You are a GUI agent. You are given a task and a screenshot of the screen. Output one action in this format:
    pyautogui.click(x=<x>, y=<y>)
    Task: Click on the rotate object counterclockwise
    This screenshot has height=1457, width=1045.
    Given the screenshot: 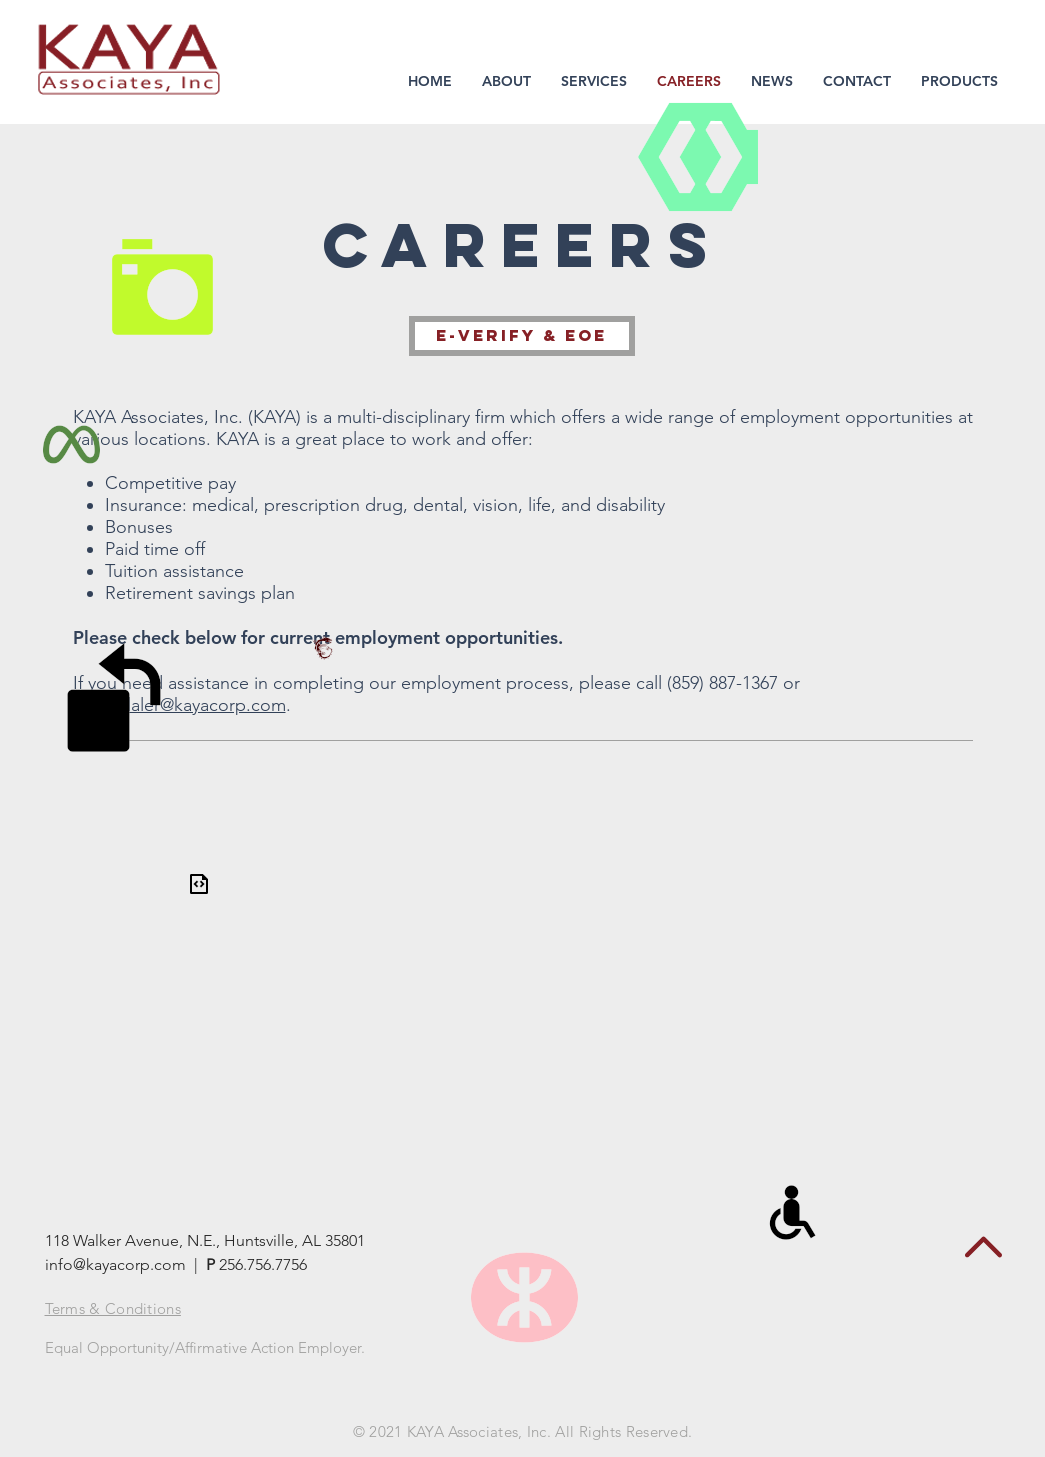 What is the action you would take?
    pyautogui.click(x=114, y=700)
    